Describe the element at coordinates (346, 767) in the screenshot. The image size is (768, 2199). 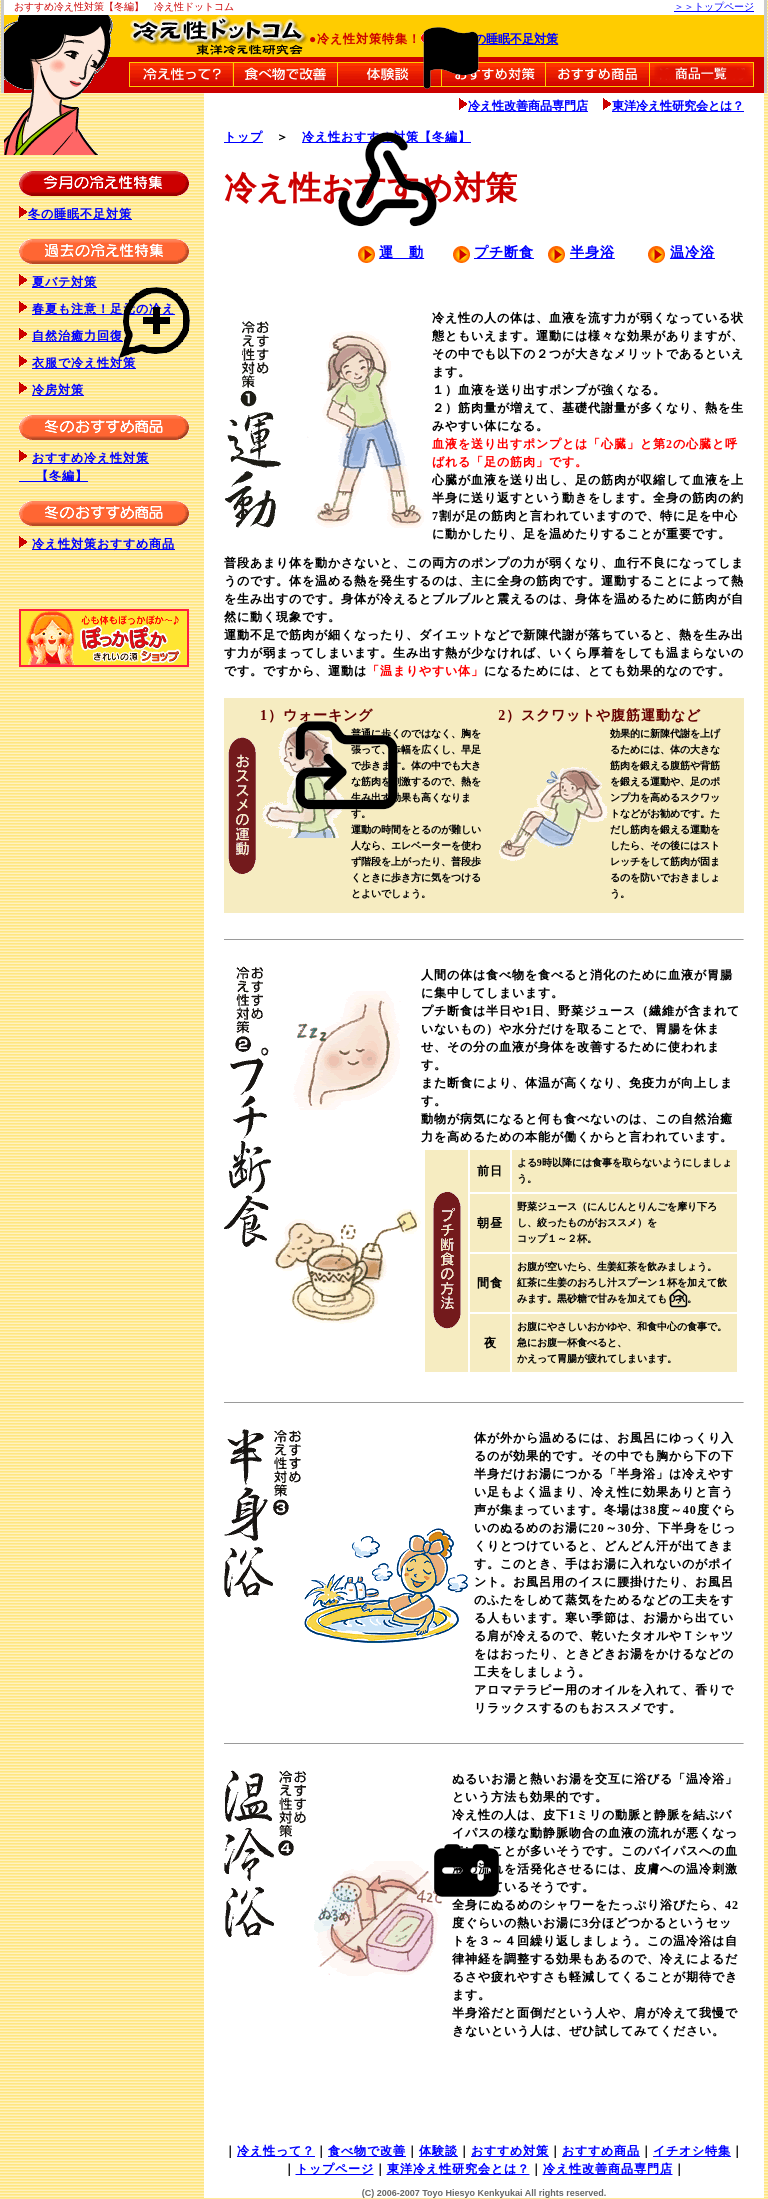
I see `create a symbolic link to this folder` at that location.